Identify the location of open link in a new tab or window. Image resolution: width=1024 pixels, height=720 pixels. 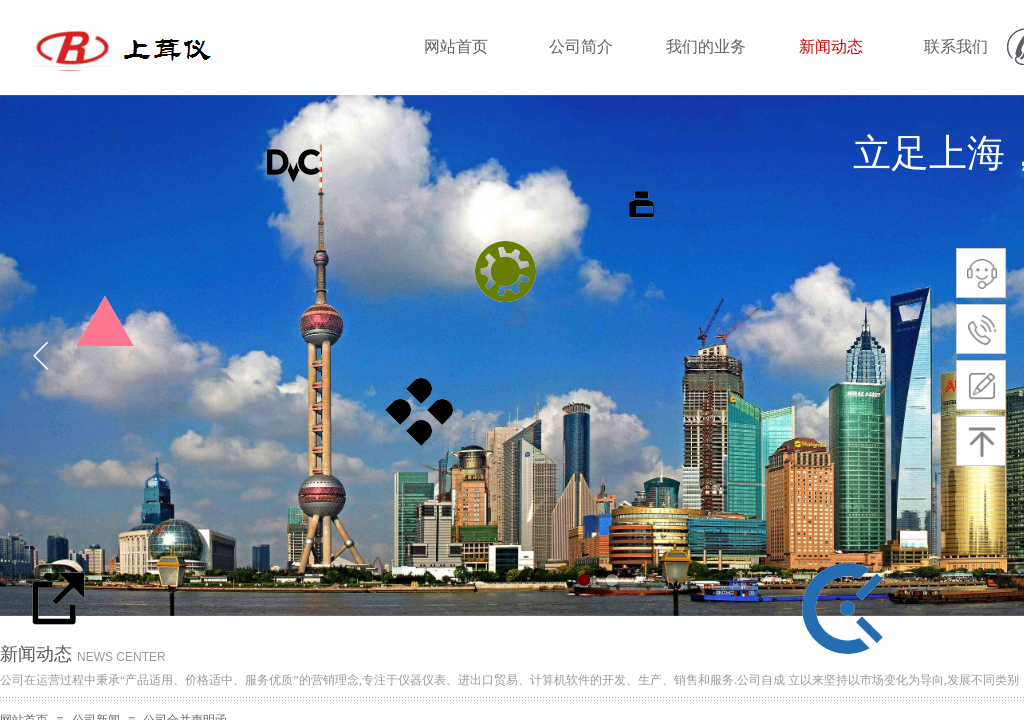
(58, 598).